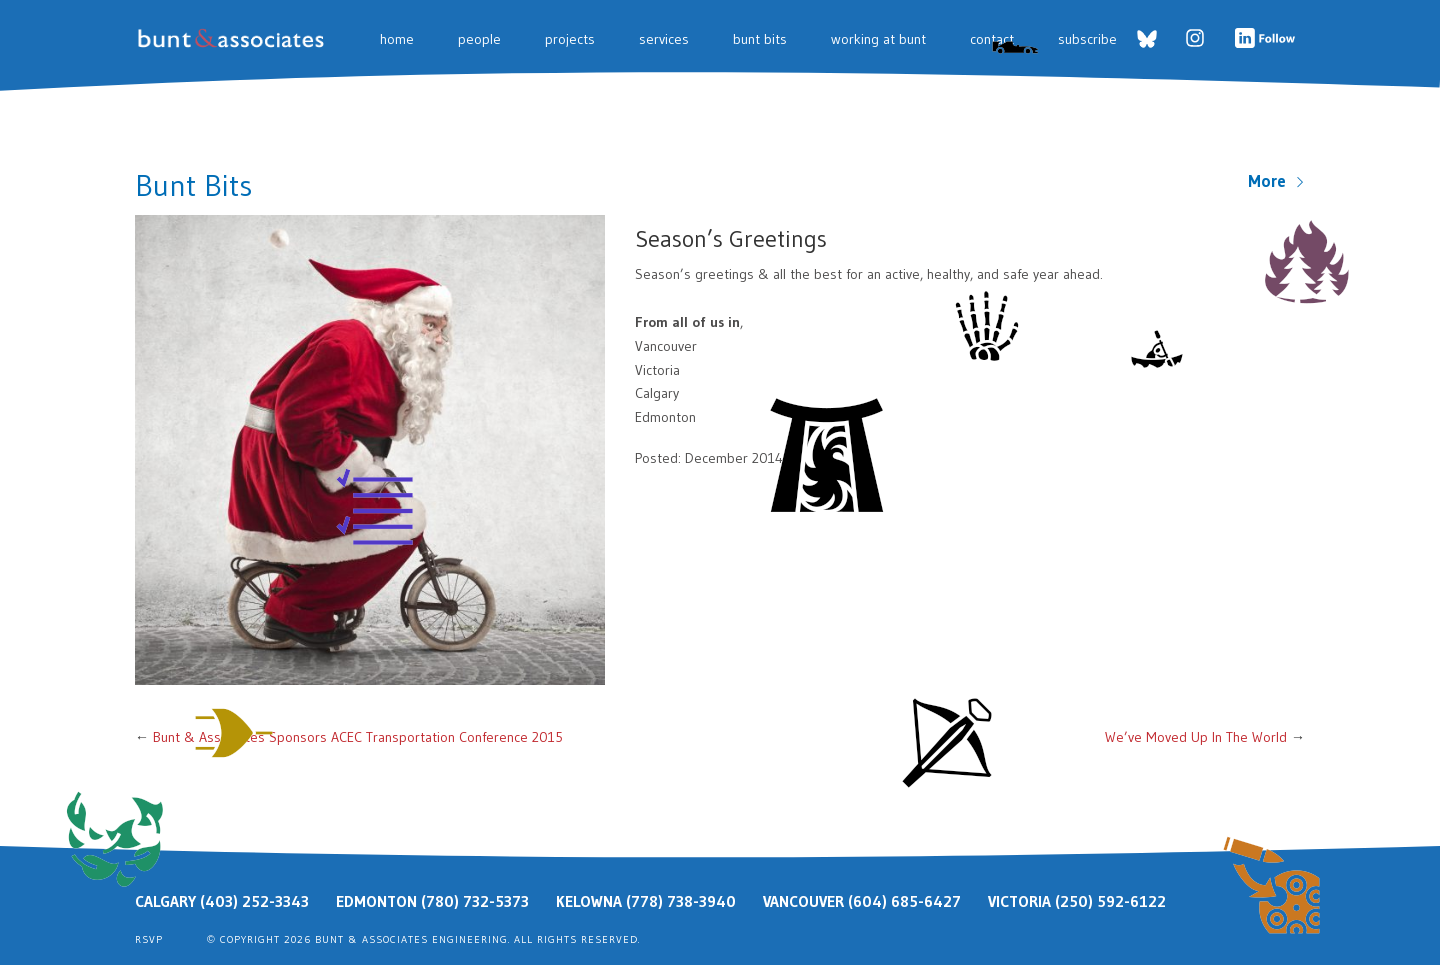 The height and width of the screenshot is (965, 1440). What do you see at coordinates (1270, 884) in the screenshot?
I see `reload weapon ammunition` at bounding box center [1270, 884].